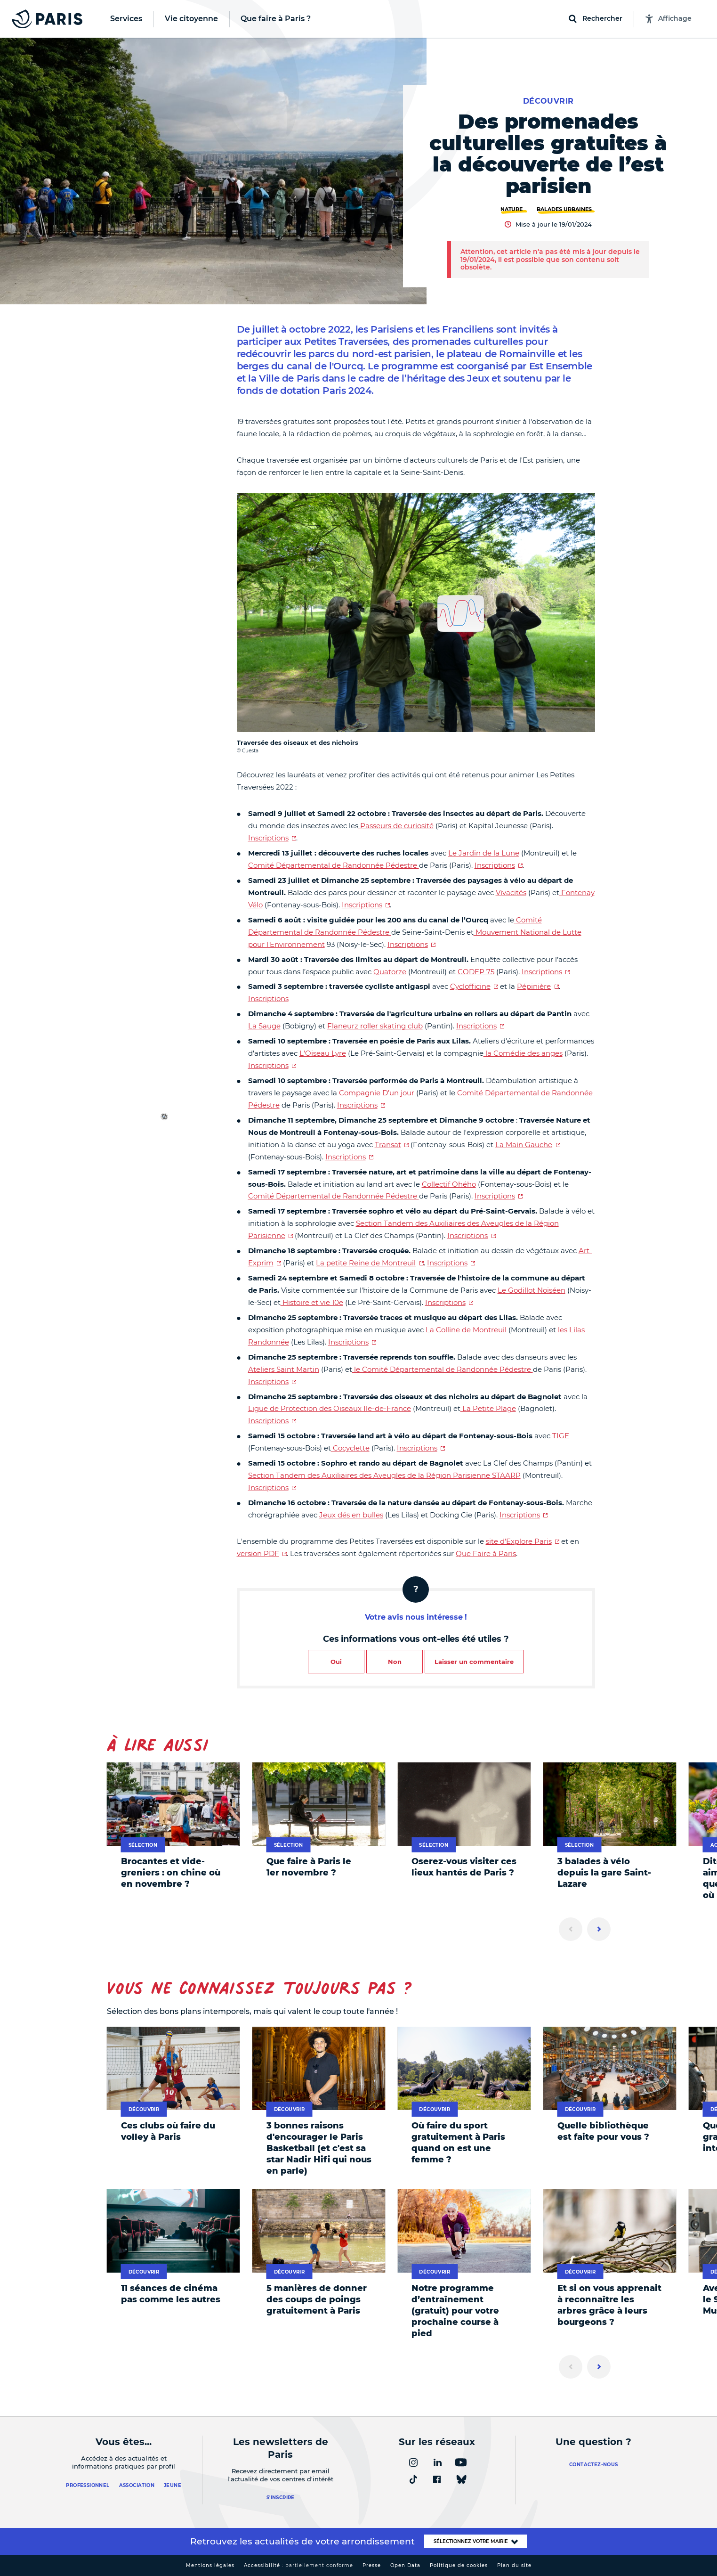 This screenshot has width=717, height=2576. Describe the element at coordinates (164, 1117) in the screenshot. I see `open the software updater application` at that location.